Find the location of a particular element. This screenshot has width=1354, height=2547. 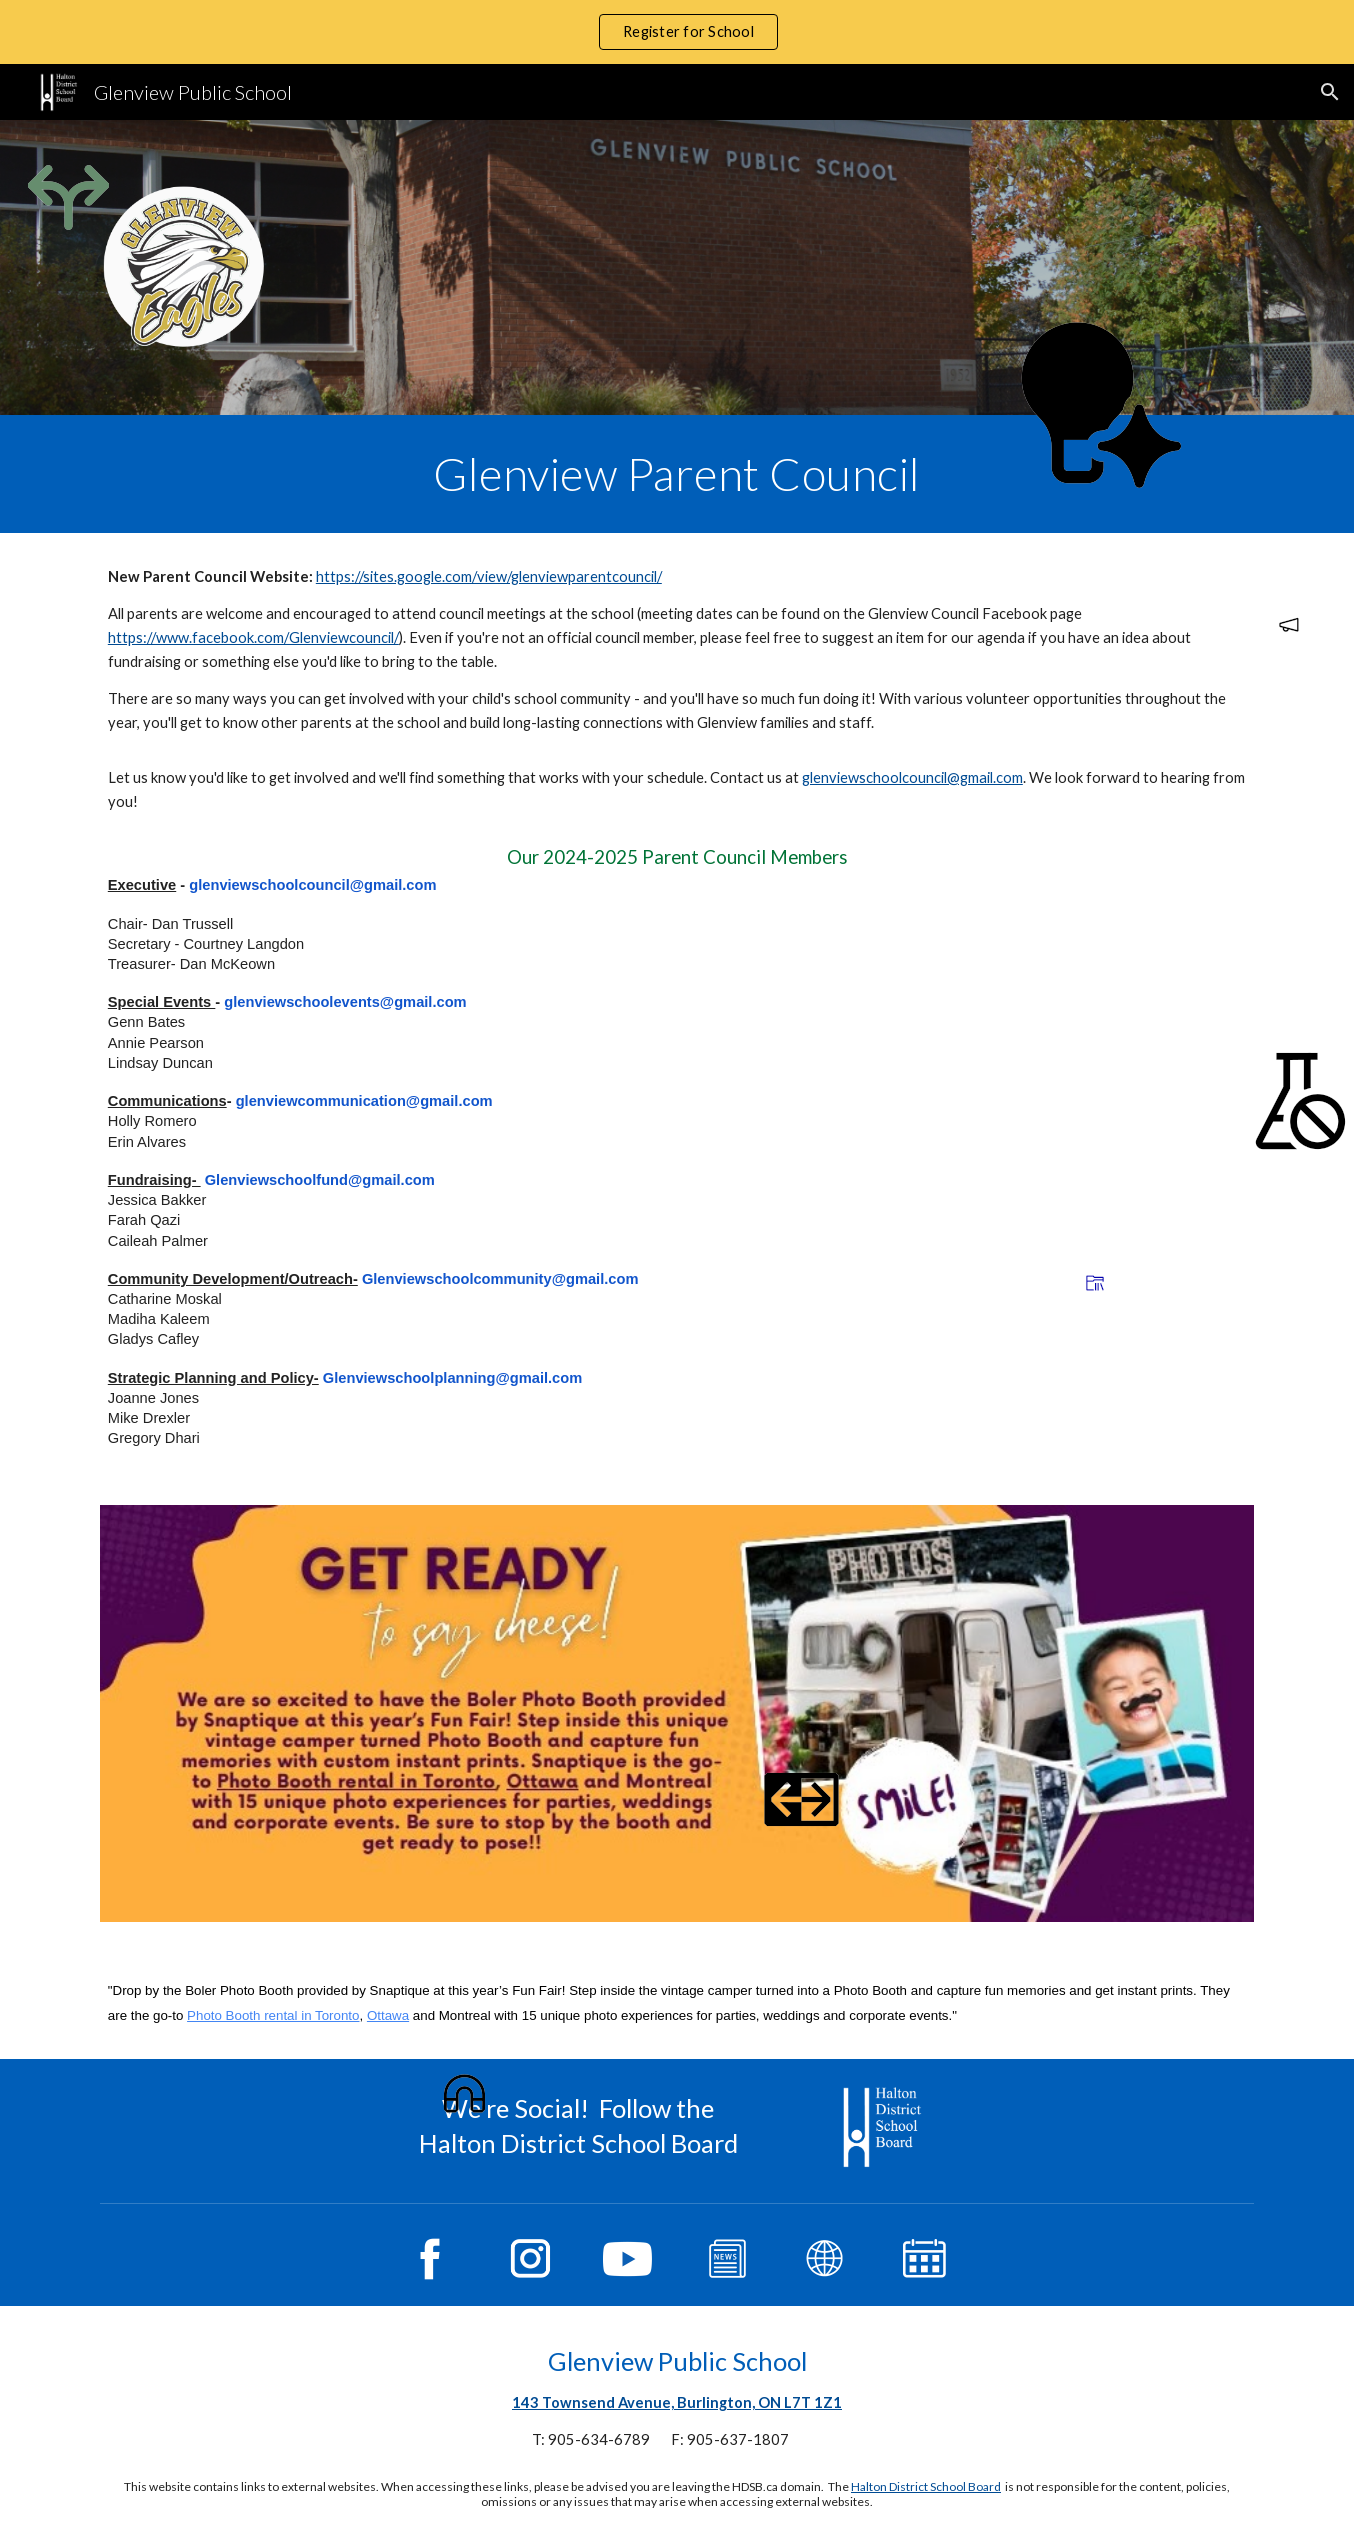

stop or cancel a running test is located at coordinates (1297, 1101).